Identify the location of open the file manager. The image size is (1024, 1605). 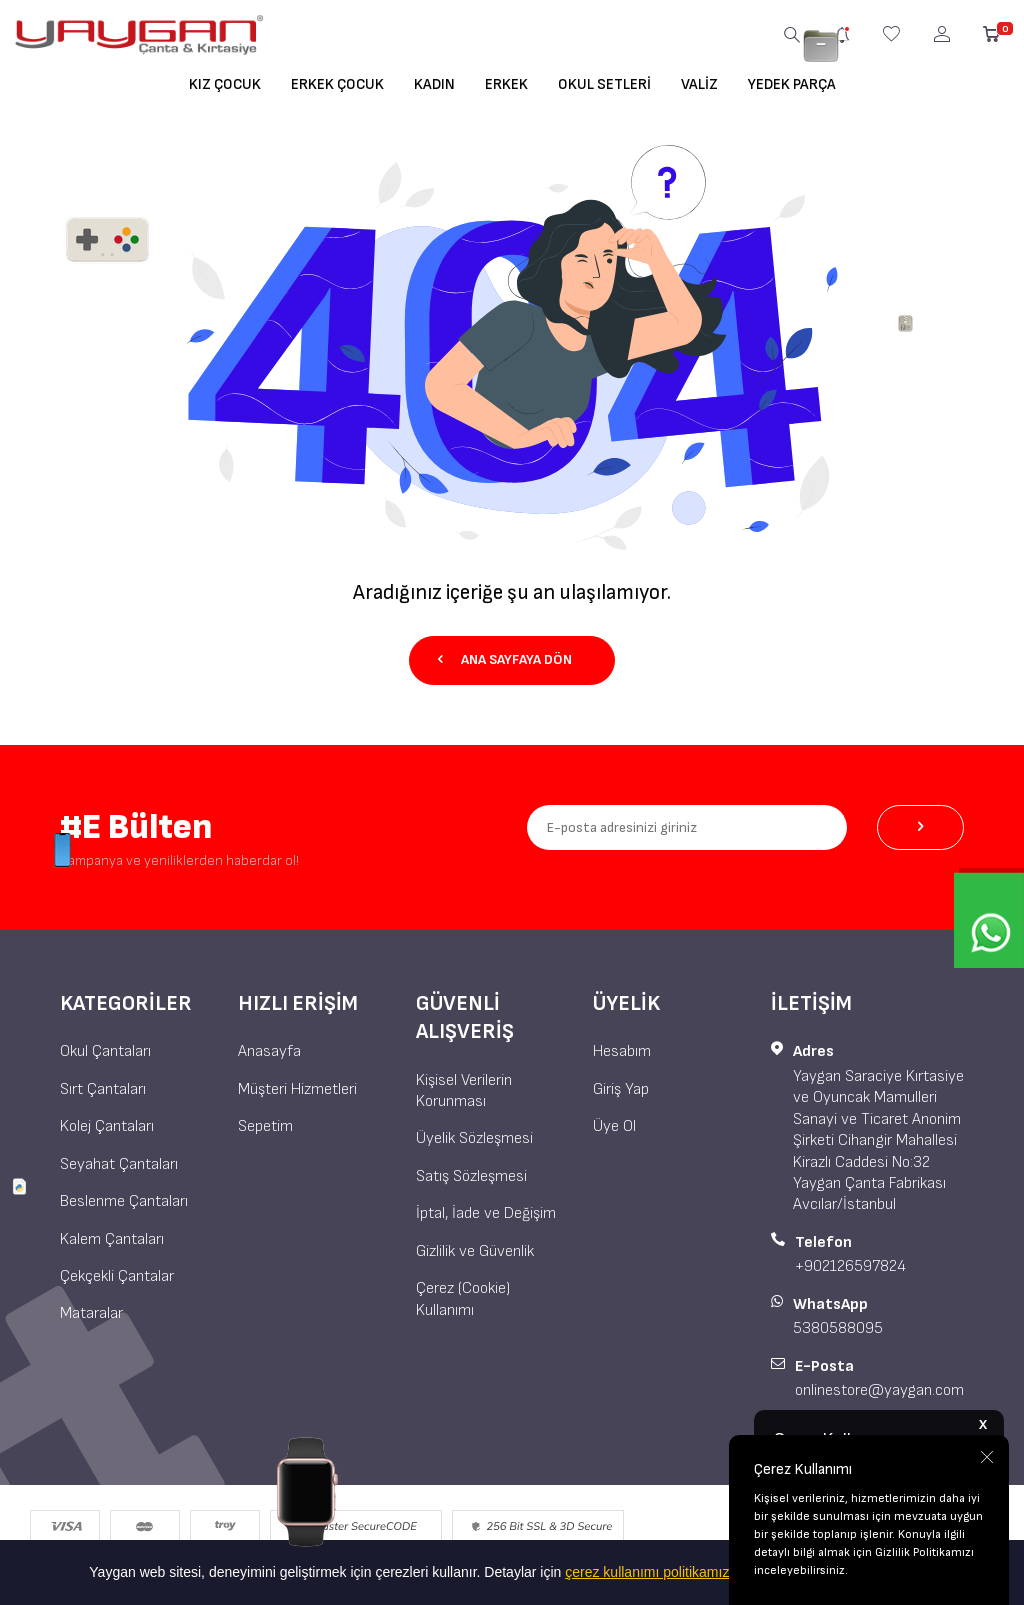
(821, 46).